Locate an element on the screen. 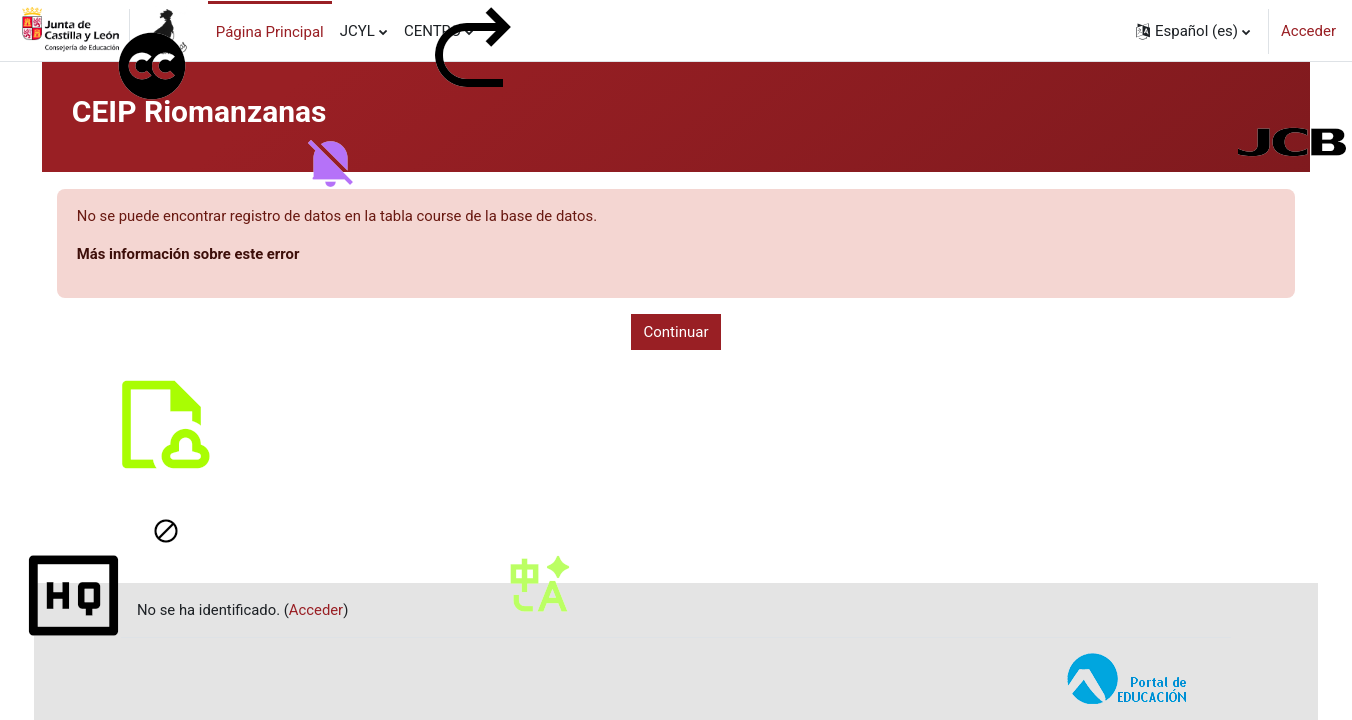 This screenshot has width=1352, height=720. indicates high quality media or streaming option is located at coordinates (73, 595).